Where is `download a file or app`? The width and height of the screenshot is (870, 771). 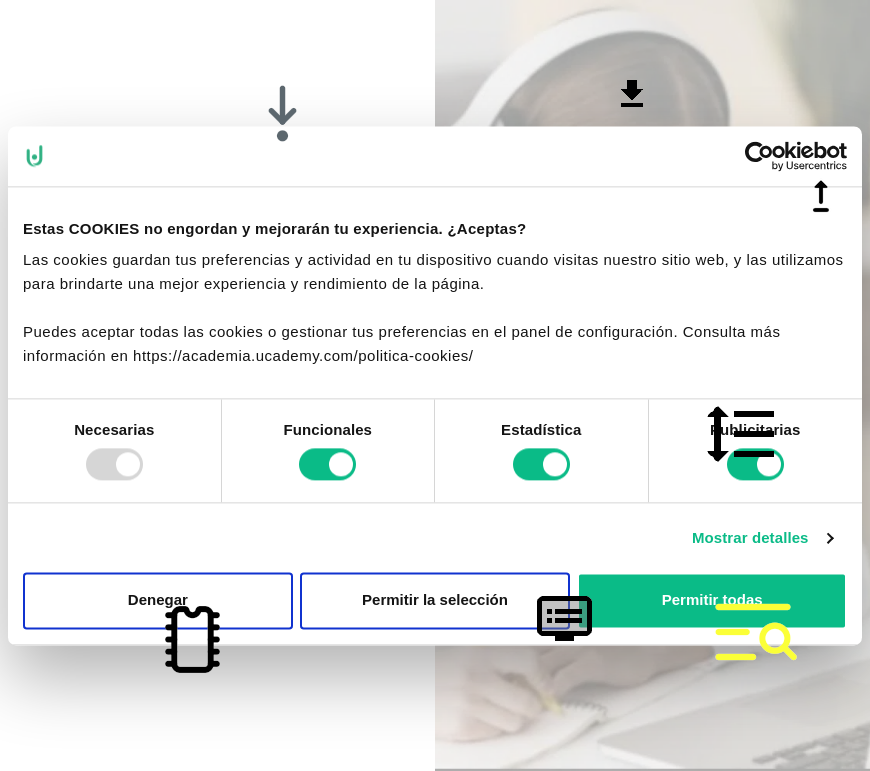
download a file or app is located at coordinates (632, 94).